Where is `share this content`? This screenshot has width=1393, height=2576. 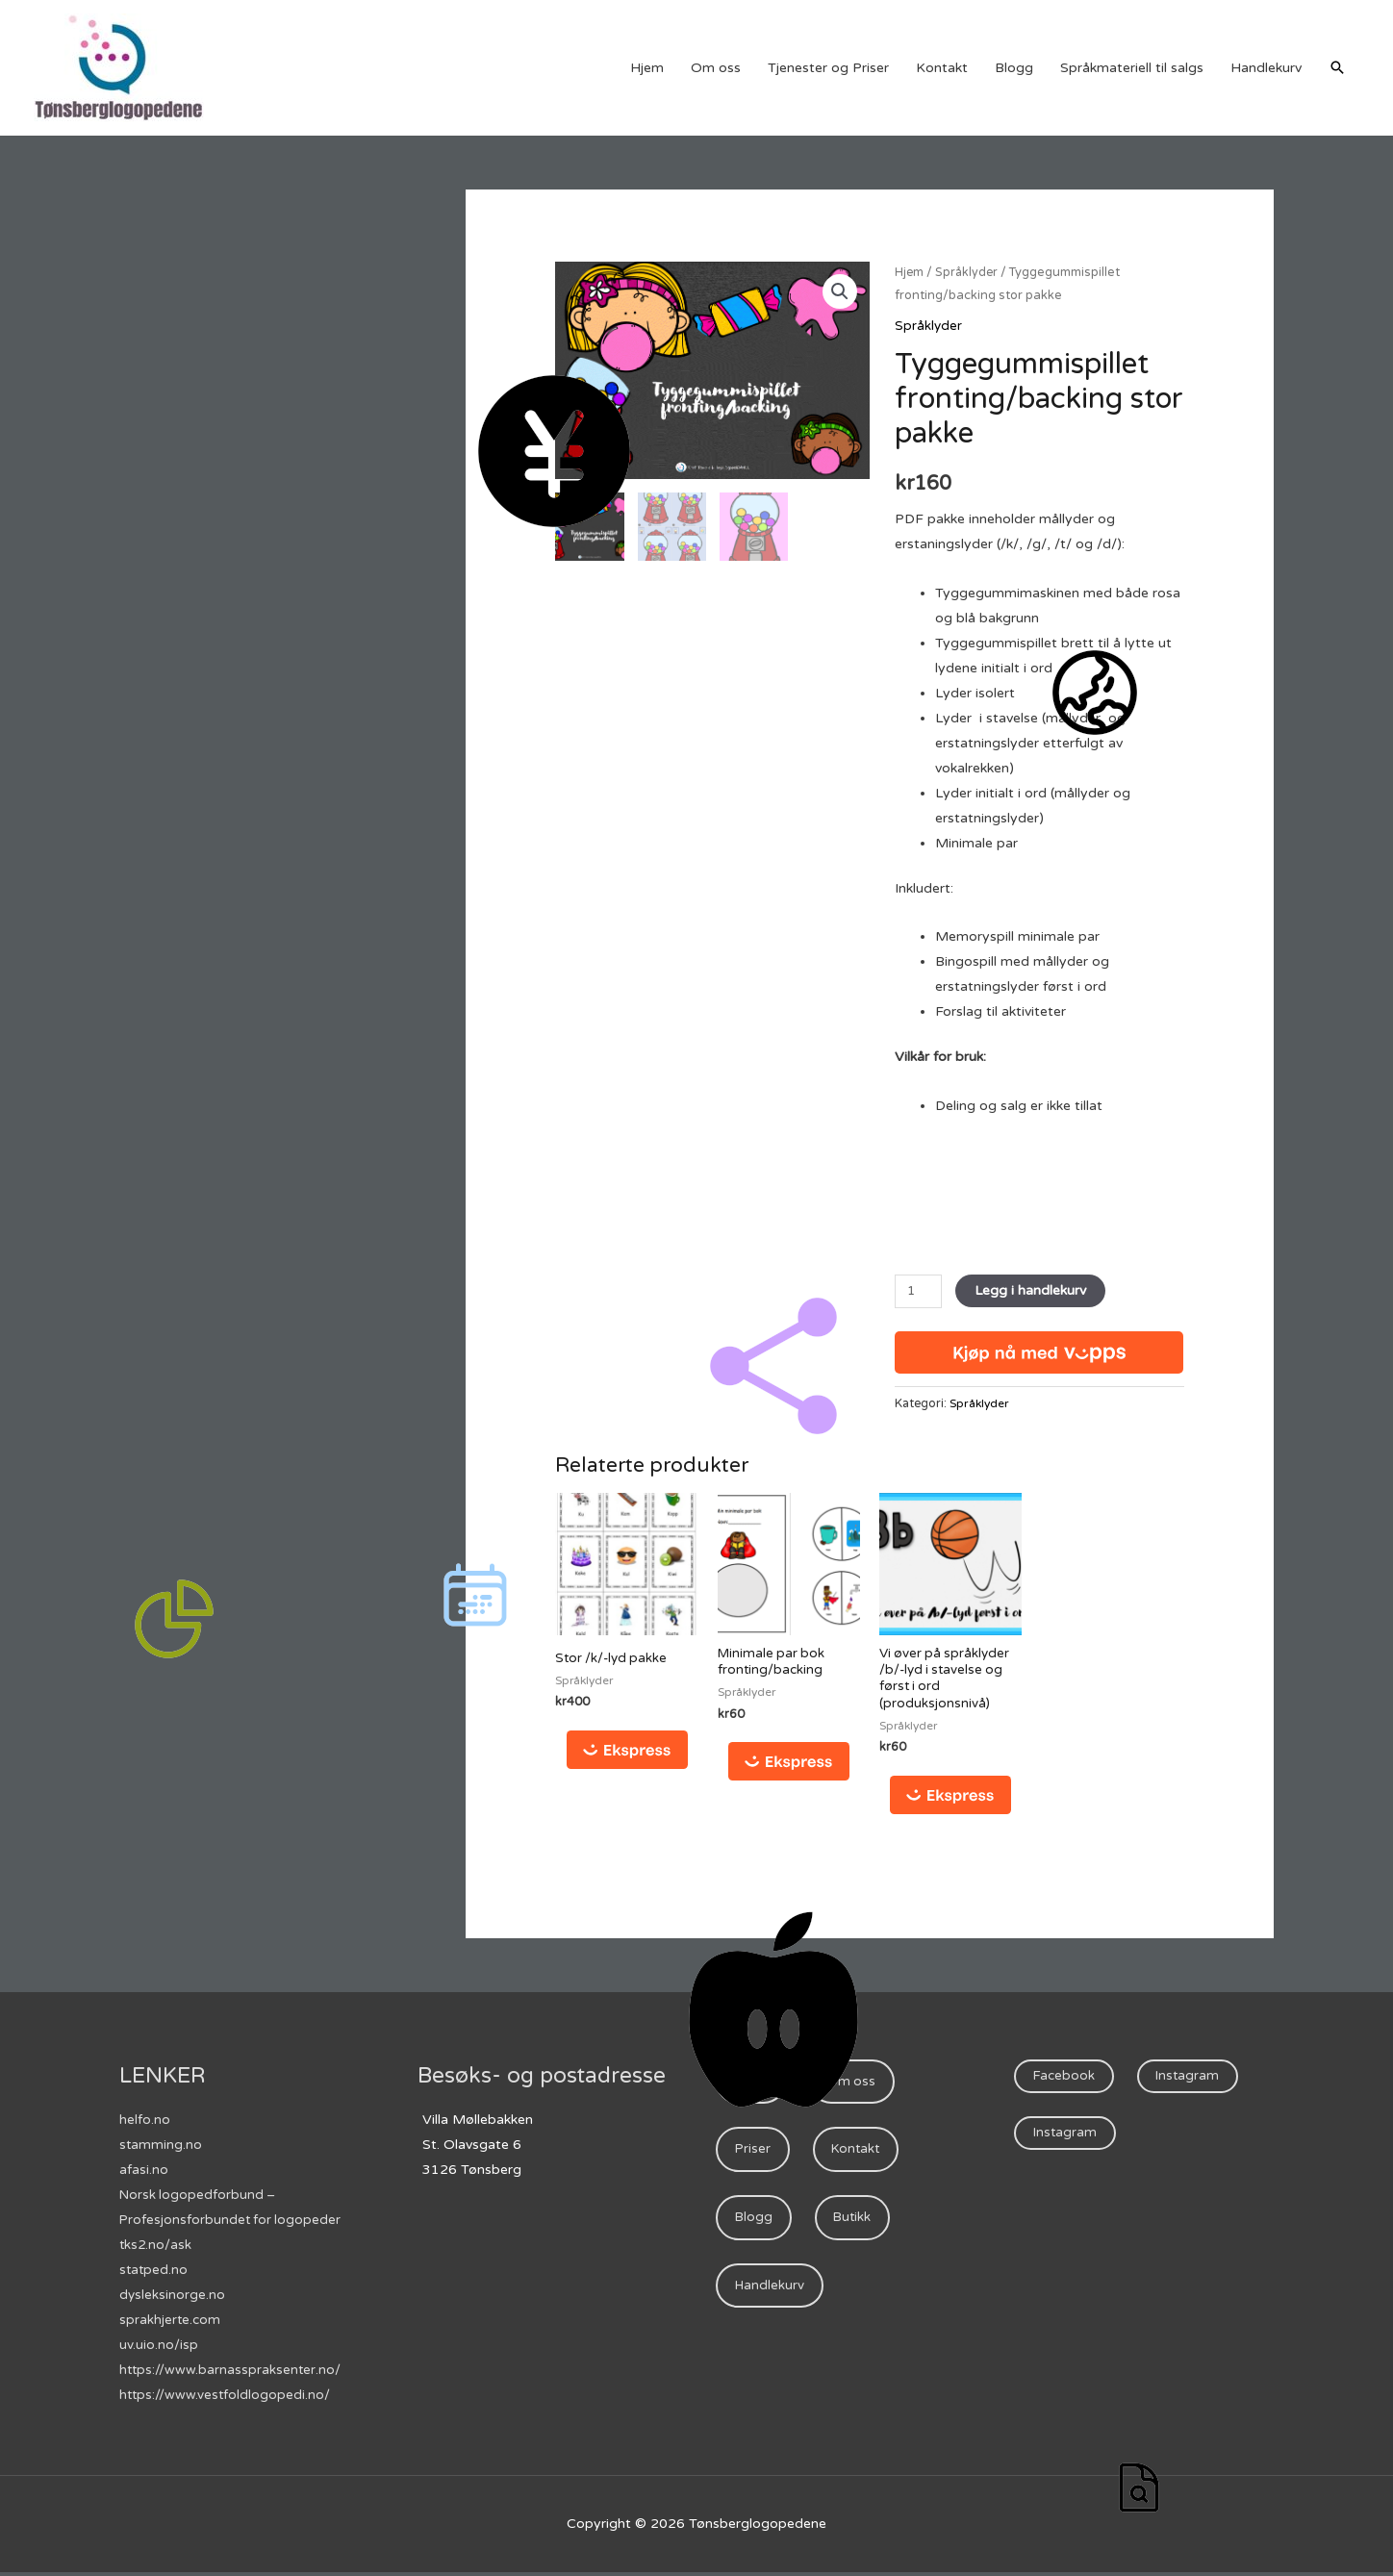
share this content is located at coordinates (773, 1366).